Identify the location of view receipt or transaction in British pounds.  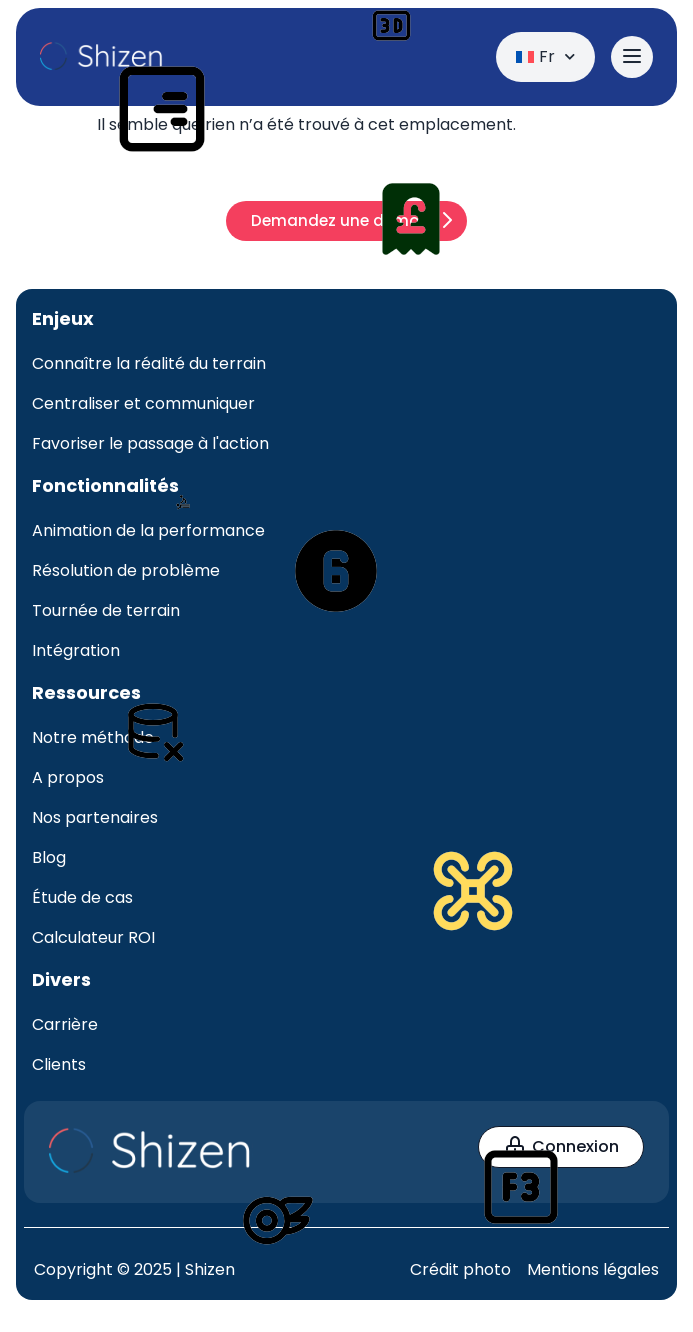
(411, 219).